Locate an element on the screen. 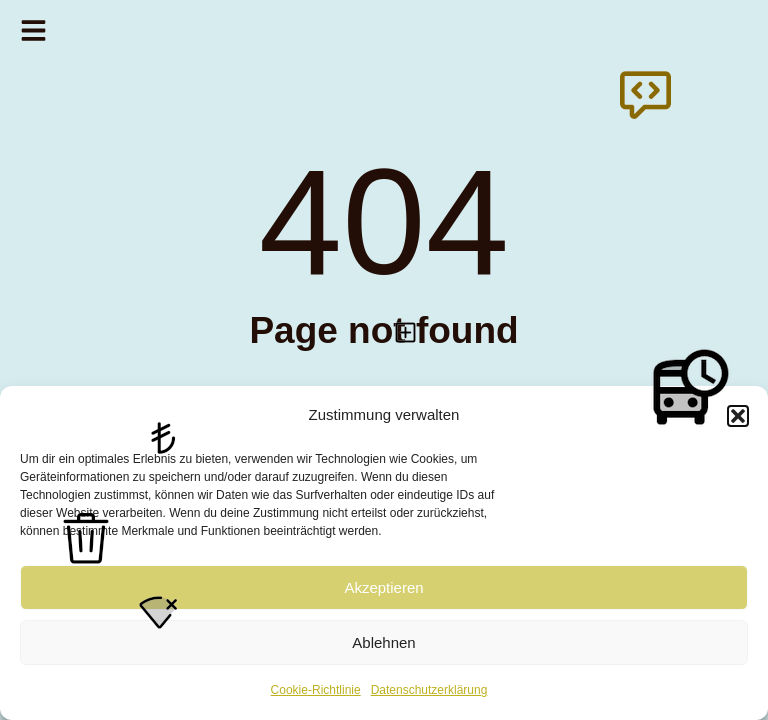 This screenshot has height=720, width=768. add a new file to the diff is located at coordinates (405, 332).